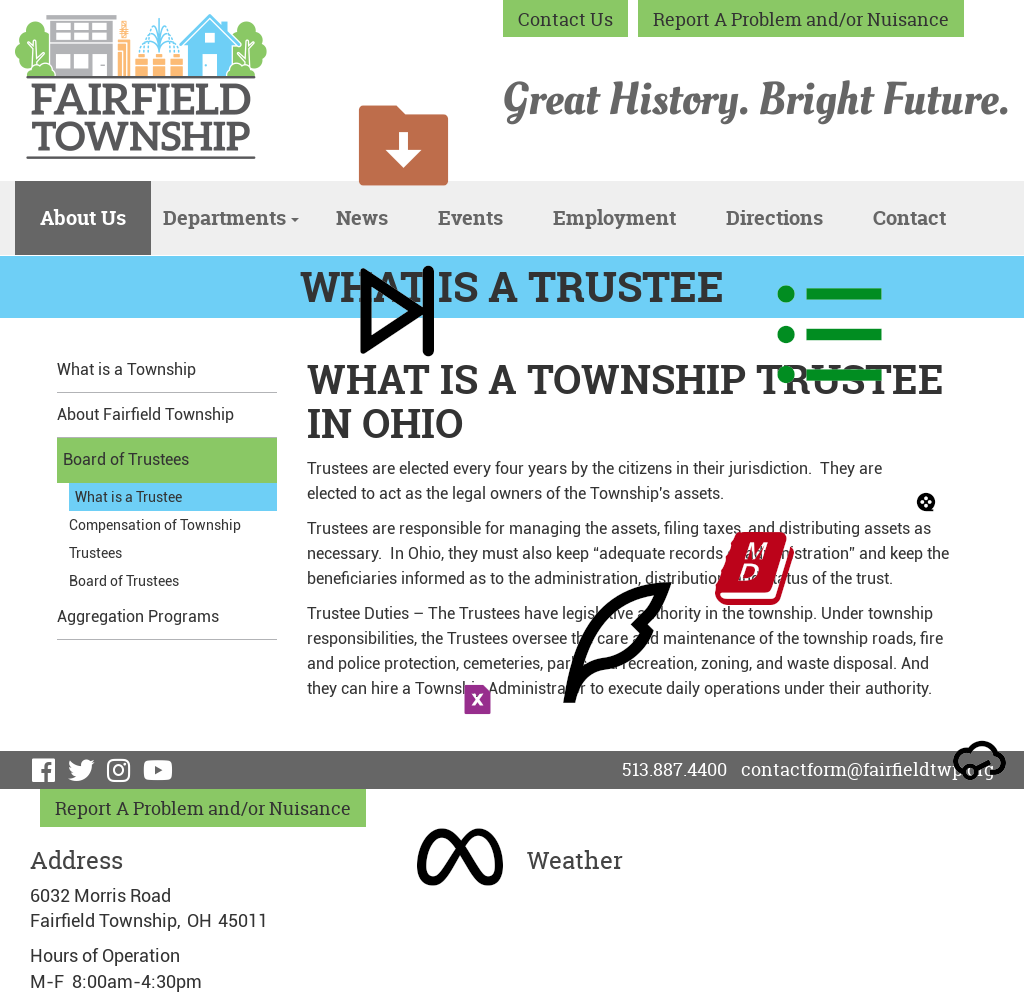 This screenshot has width=1024, height=1005. I want to click on open an excel spreadsheet file, so click(477, 699).